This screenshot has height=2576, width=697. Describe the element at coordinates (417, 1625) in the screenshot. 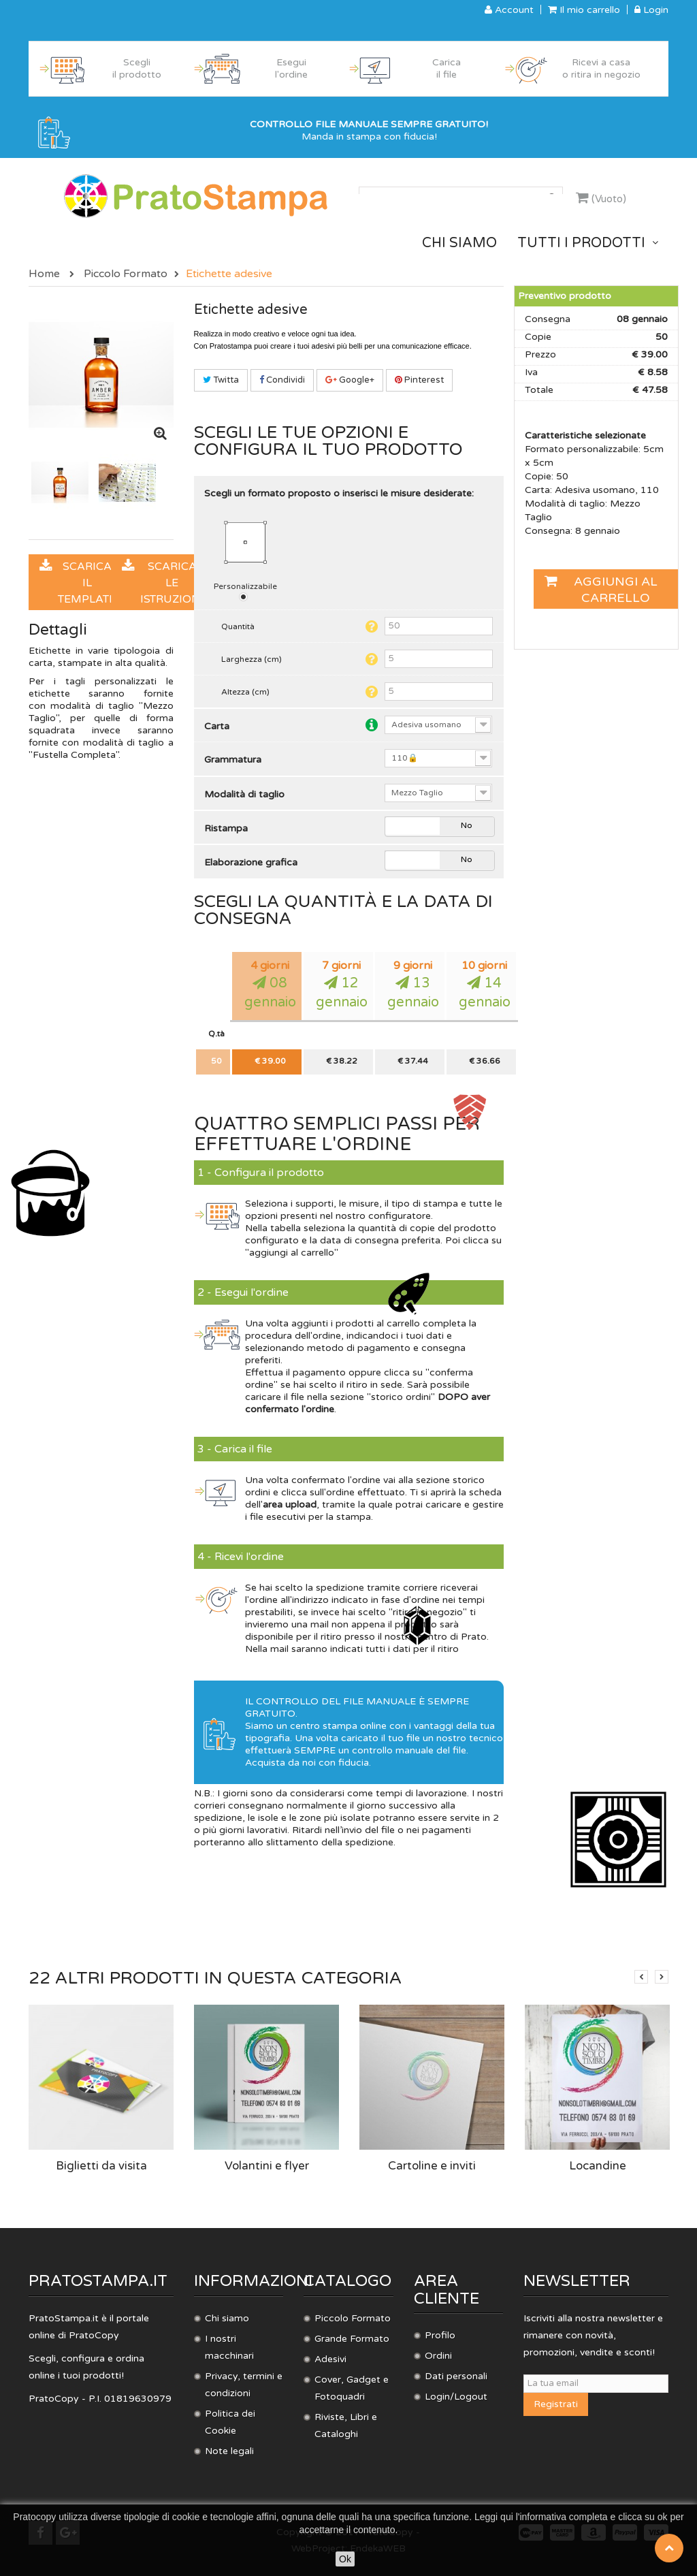

I see `collect or spend in-game currency` at that location.